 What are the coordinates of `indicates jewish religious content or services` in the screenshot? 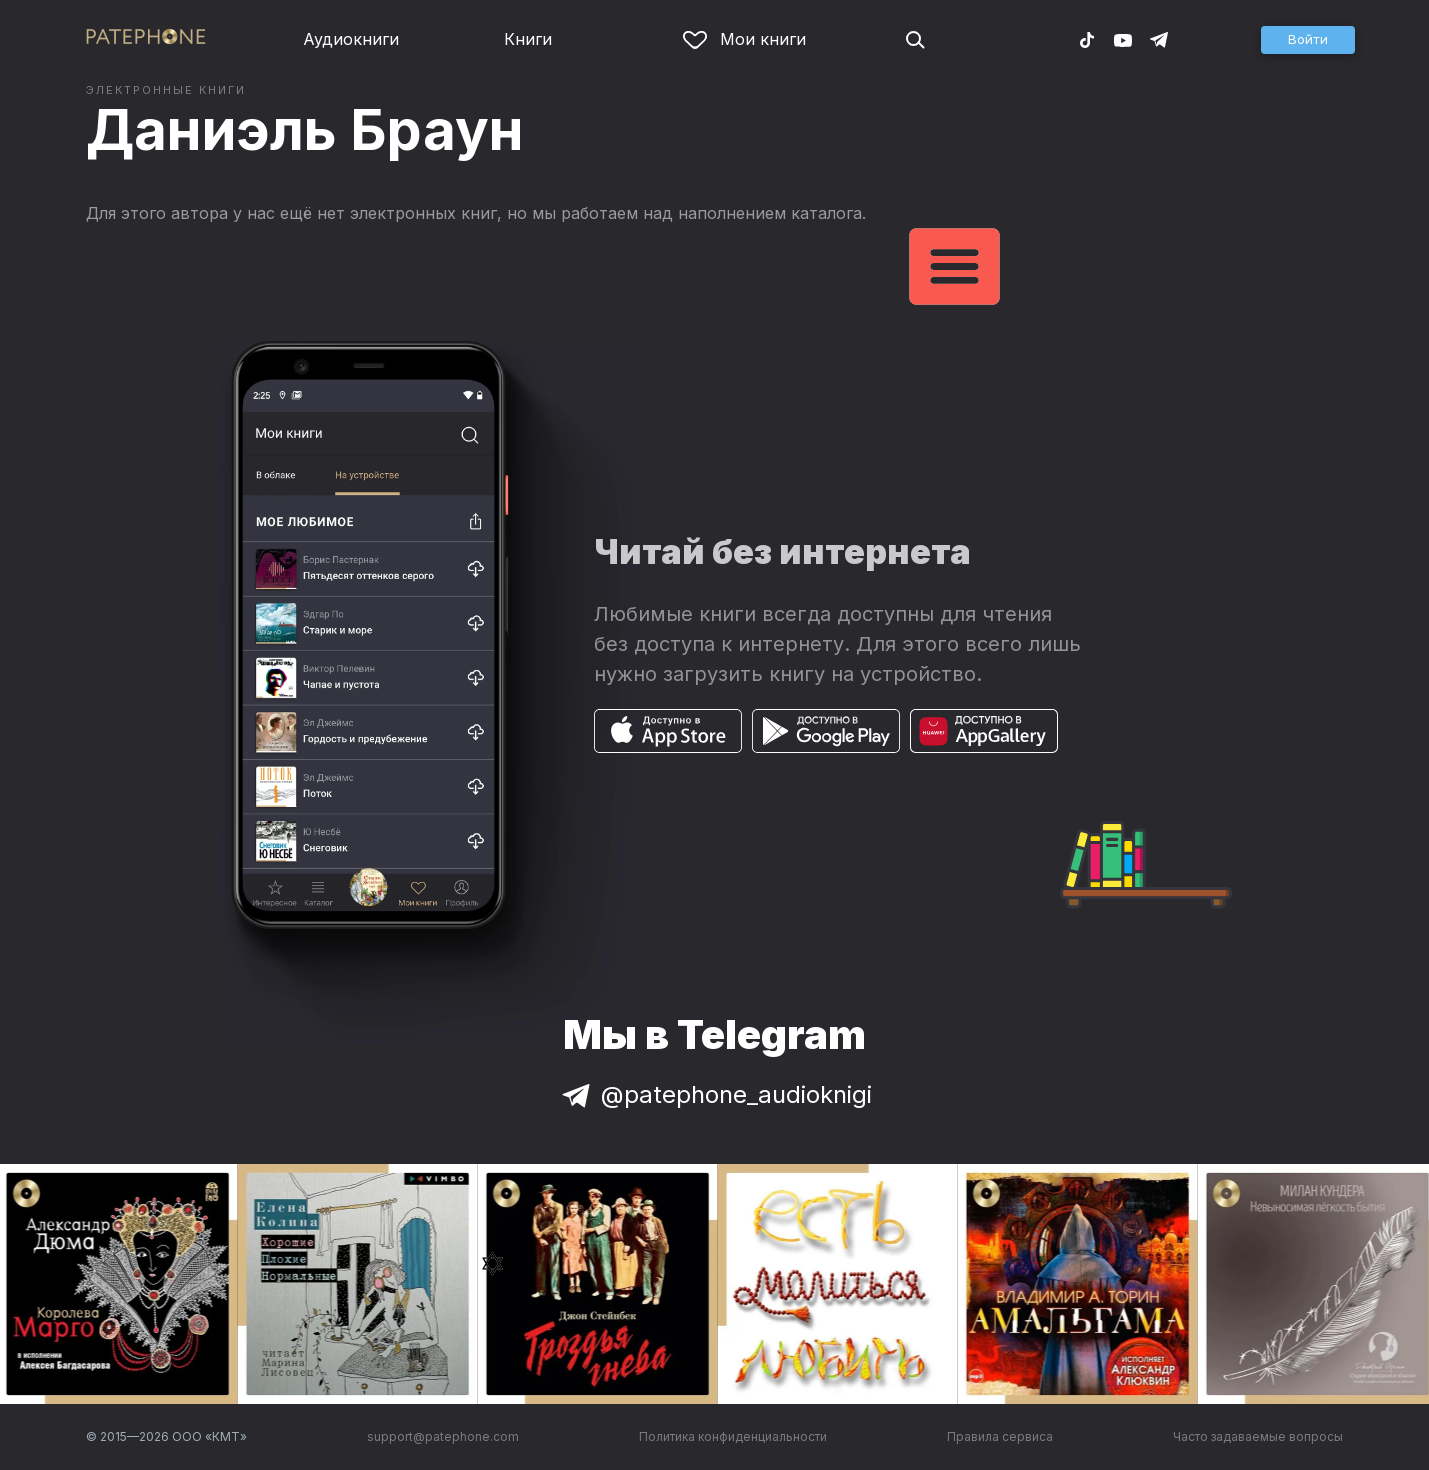 It's located at (492, 1263).